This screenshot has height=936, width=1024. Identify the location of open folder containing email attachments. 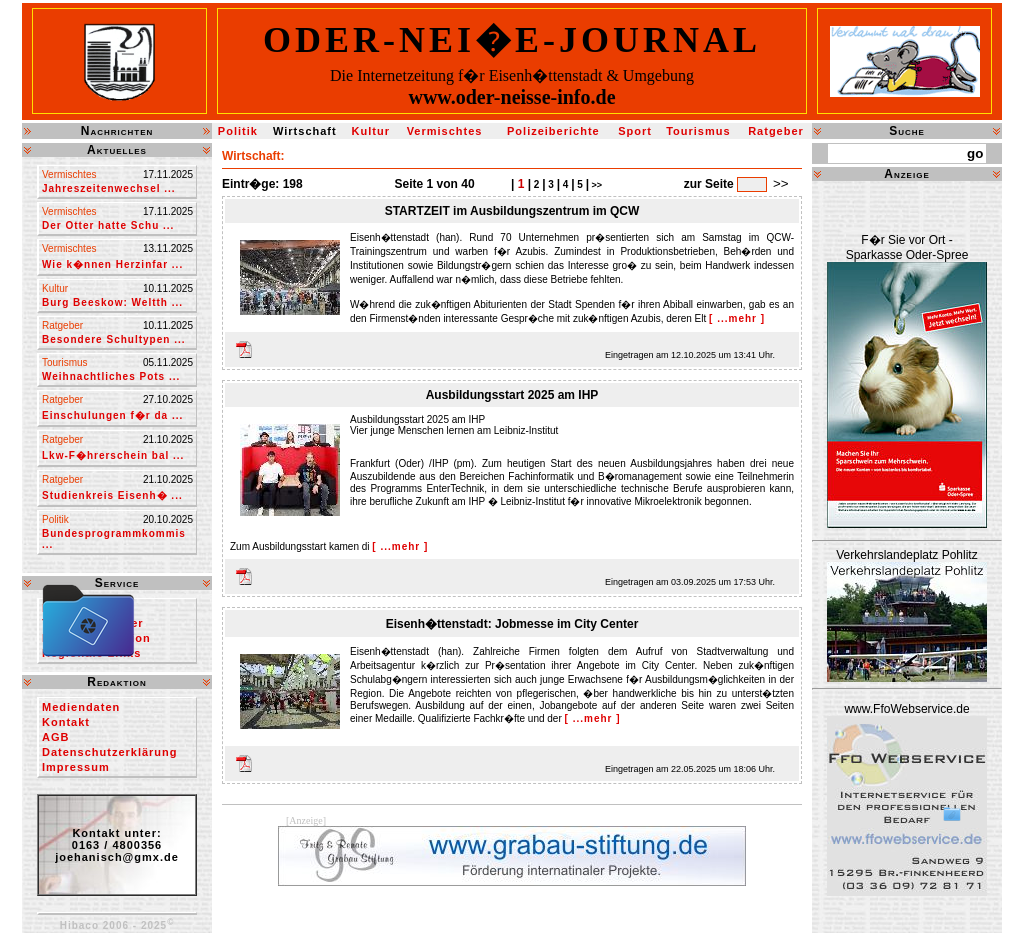
(952, 814).